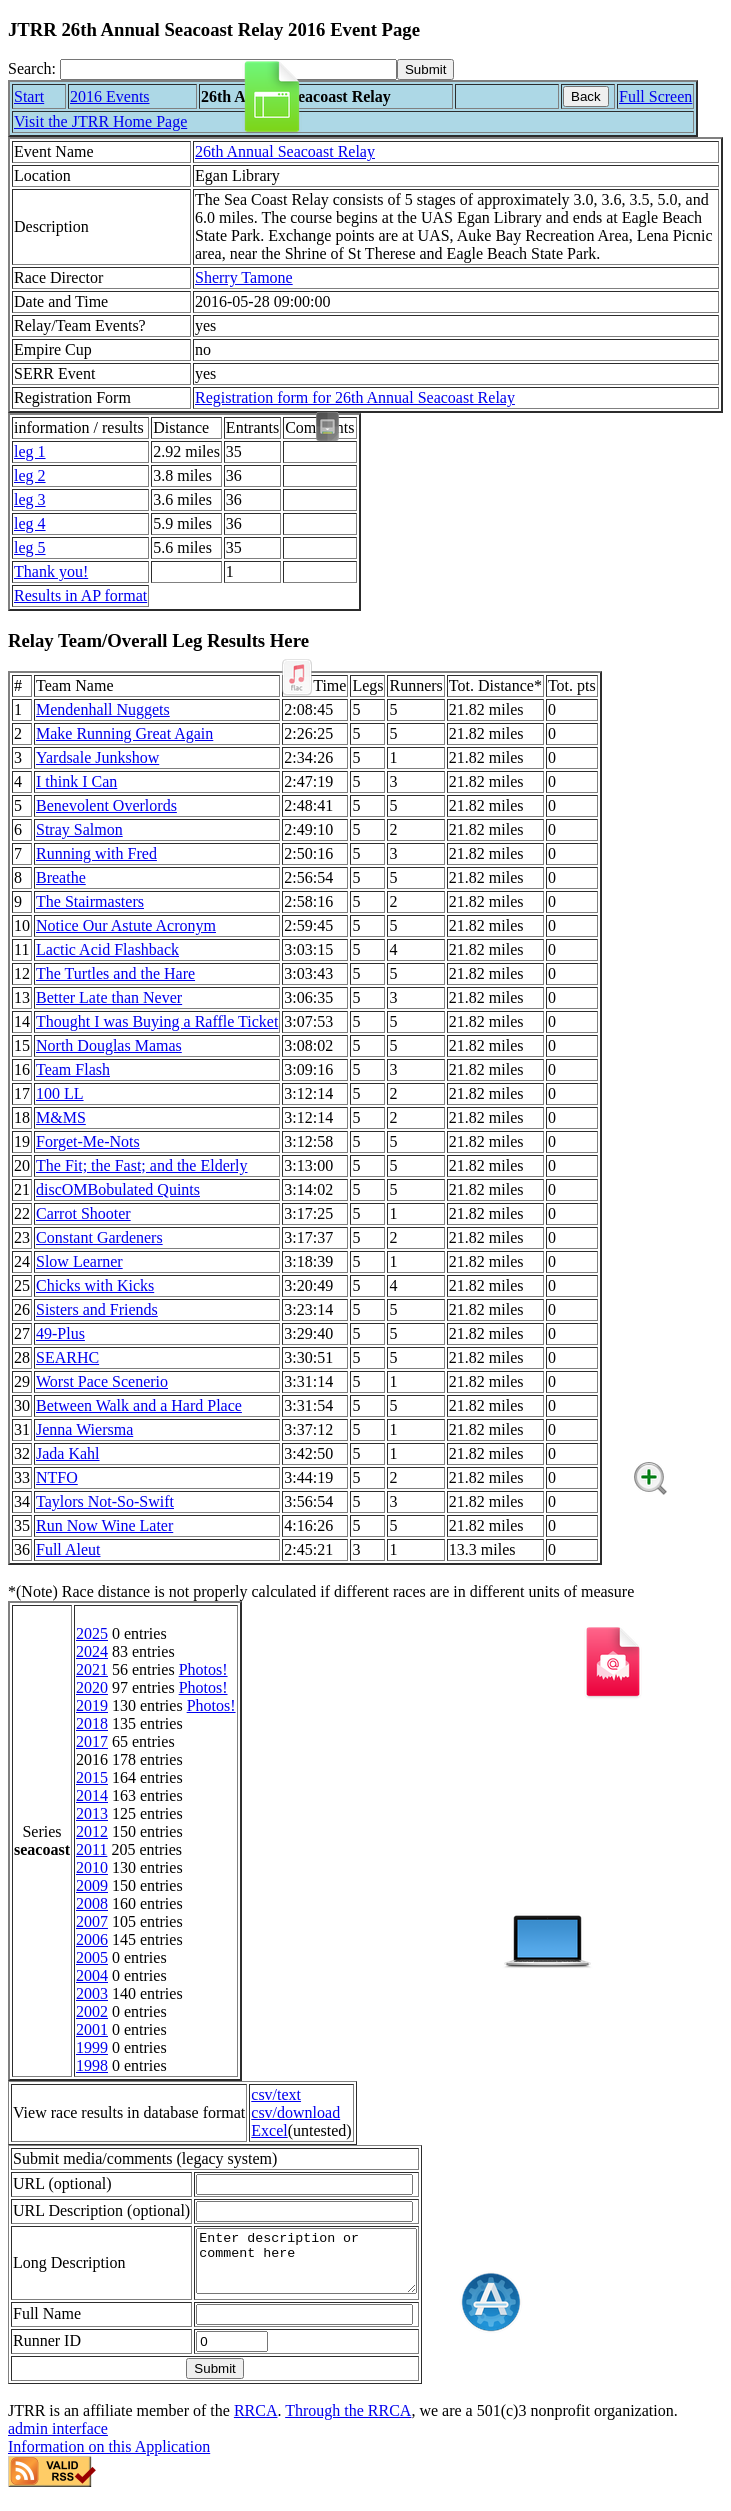 Image resolution: width=731 pixels, height=2511 pixels. What do you see at coordinates (613, 1663) in the screenshot?
I see `a partially downloaded or incomplete email message file` at bounding box center [613, 1663].